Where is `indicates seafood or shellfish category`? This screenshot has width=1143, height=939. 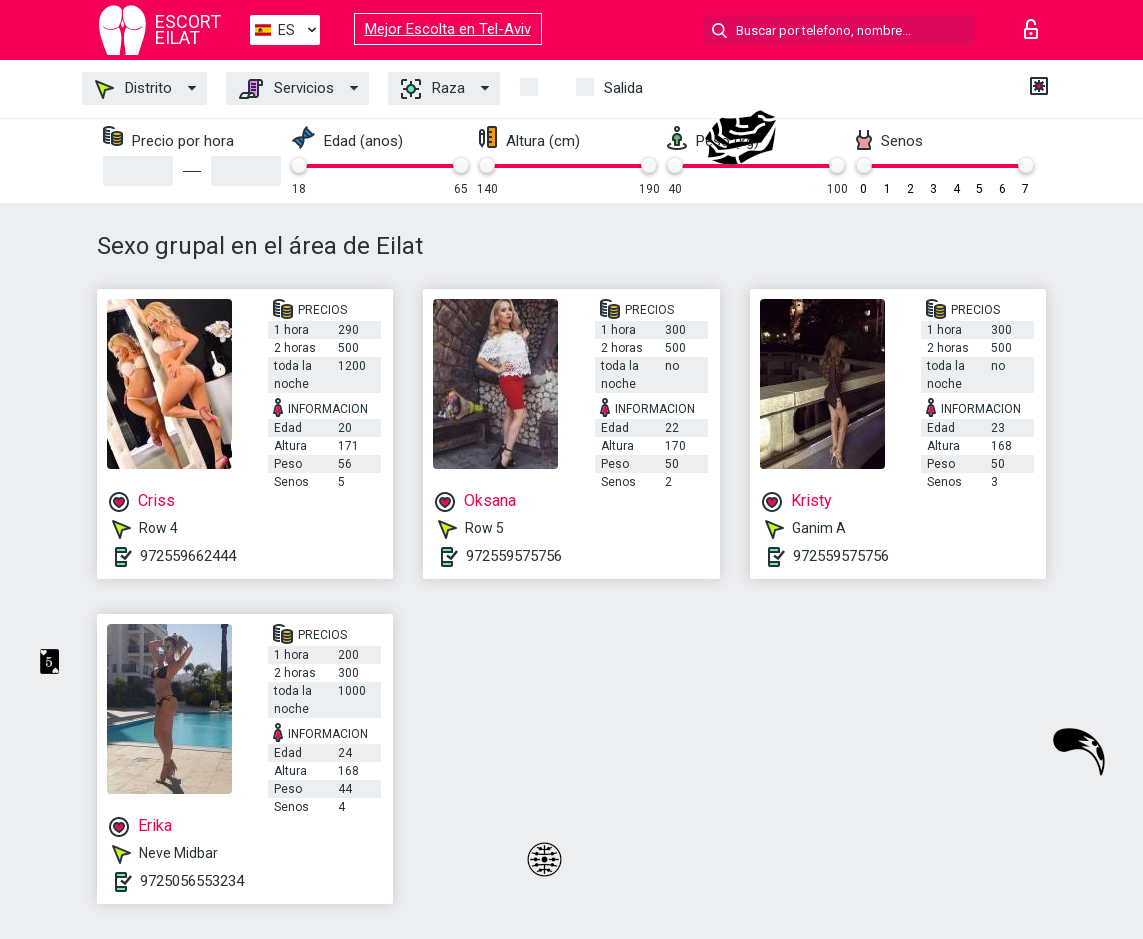 indicates seafood or shellfish category is located at coordinates (740, 137).